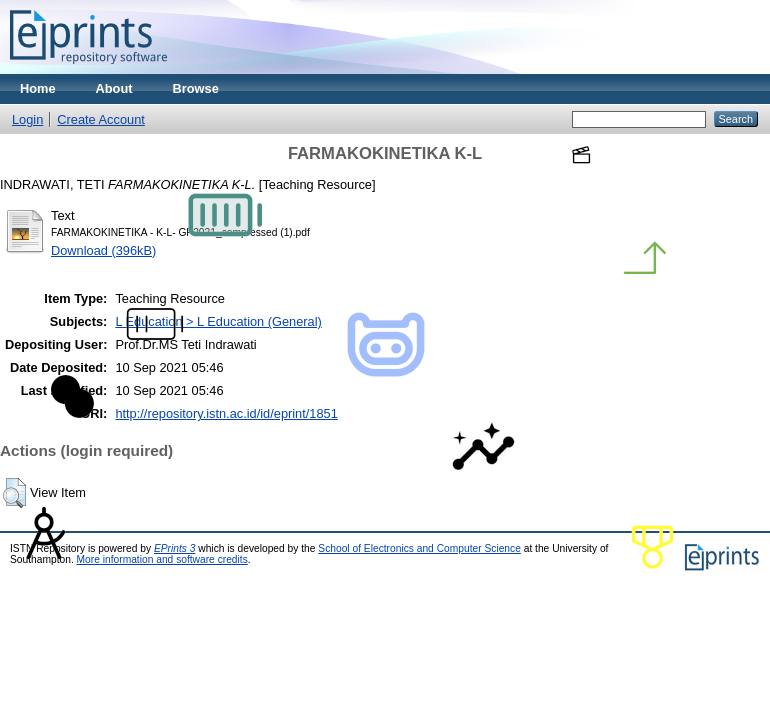 This screenshot has width=770, height=721. I want to click on indicates medium battery level, so click(154, 324).